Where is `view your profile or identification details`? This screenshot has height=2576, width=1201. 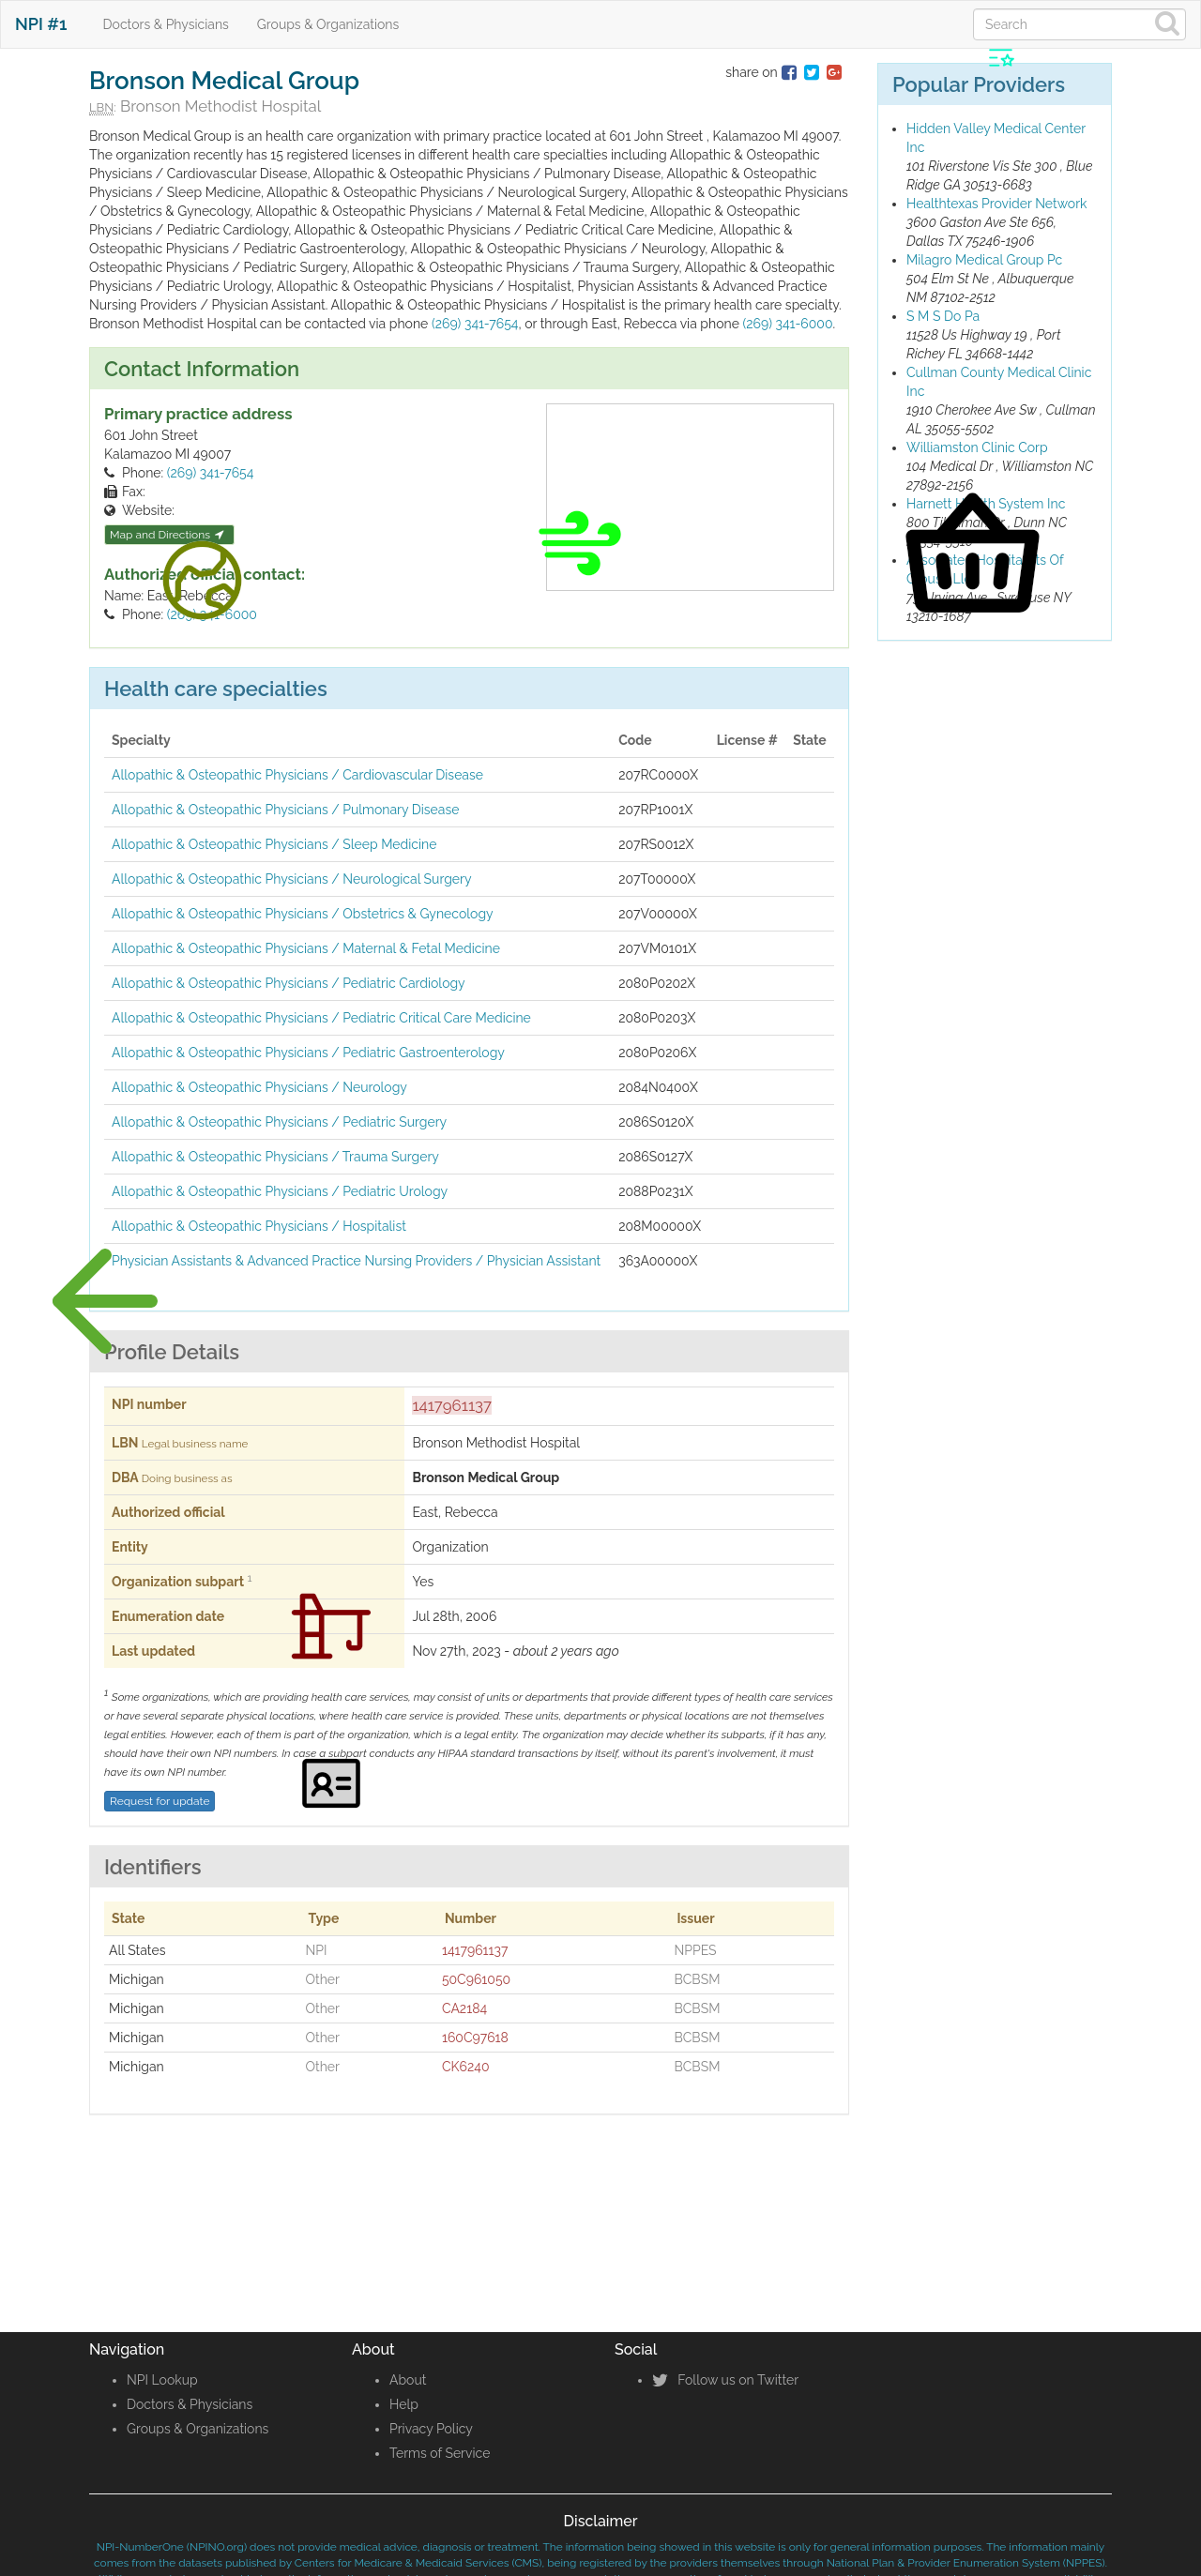 view your profile or identification details is located at coordinates (331, 1783).